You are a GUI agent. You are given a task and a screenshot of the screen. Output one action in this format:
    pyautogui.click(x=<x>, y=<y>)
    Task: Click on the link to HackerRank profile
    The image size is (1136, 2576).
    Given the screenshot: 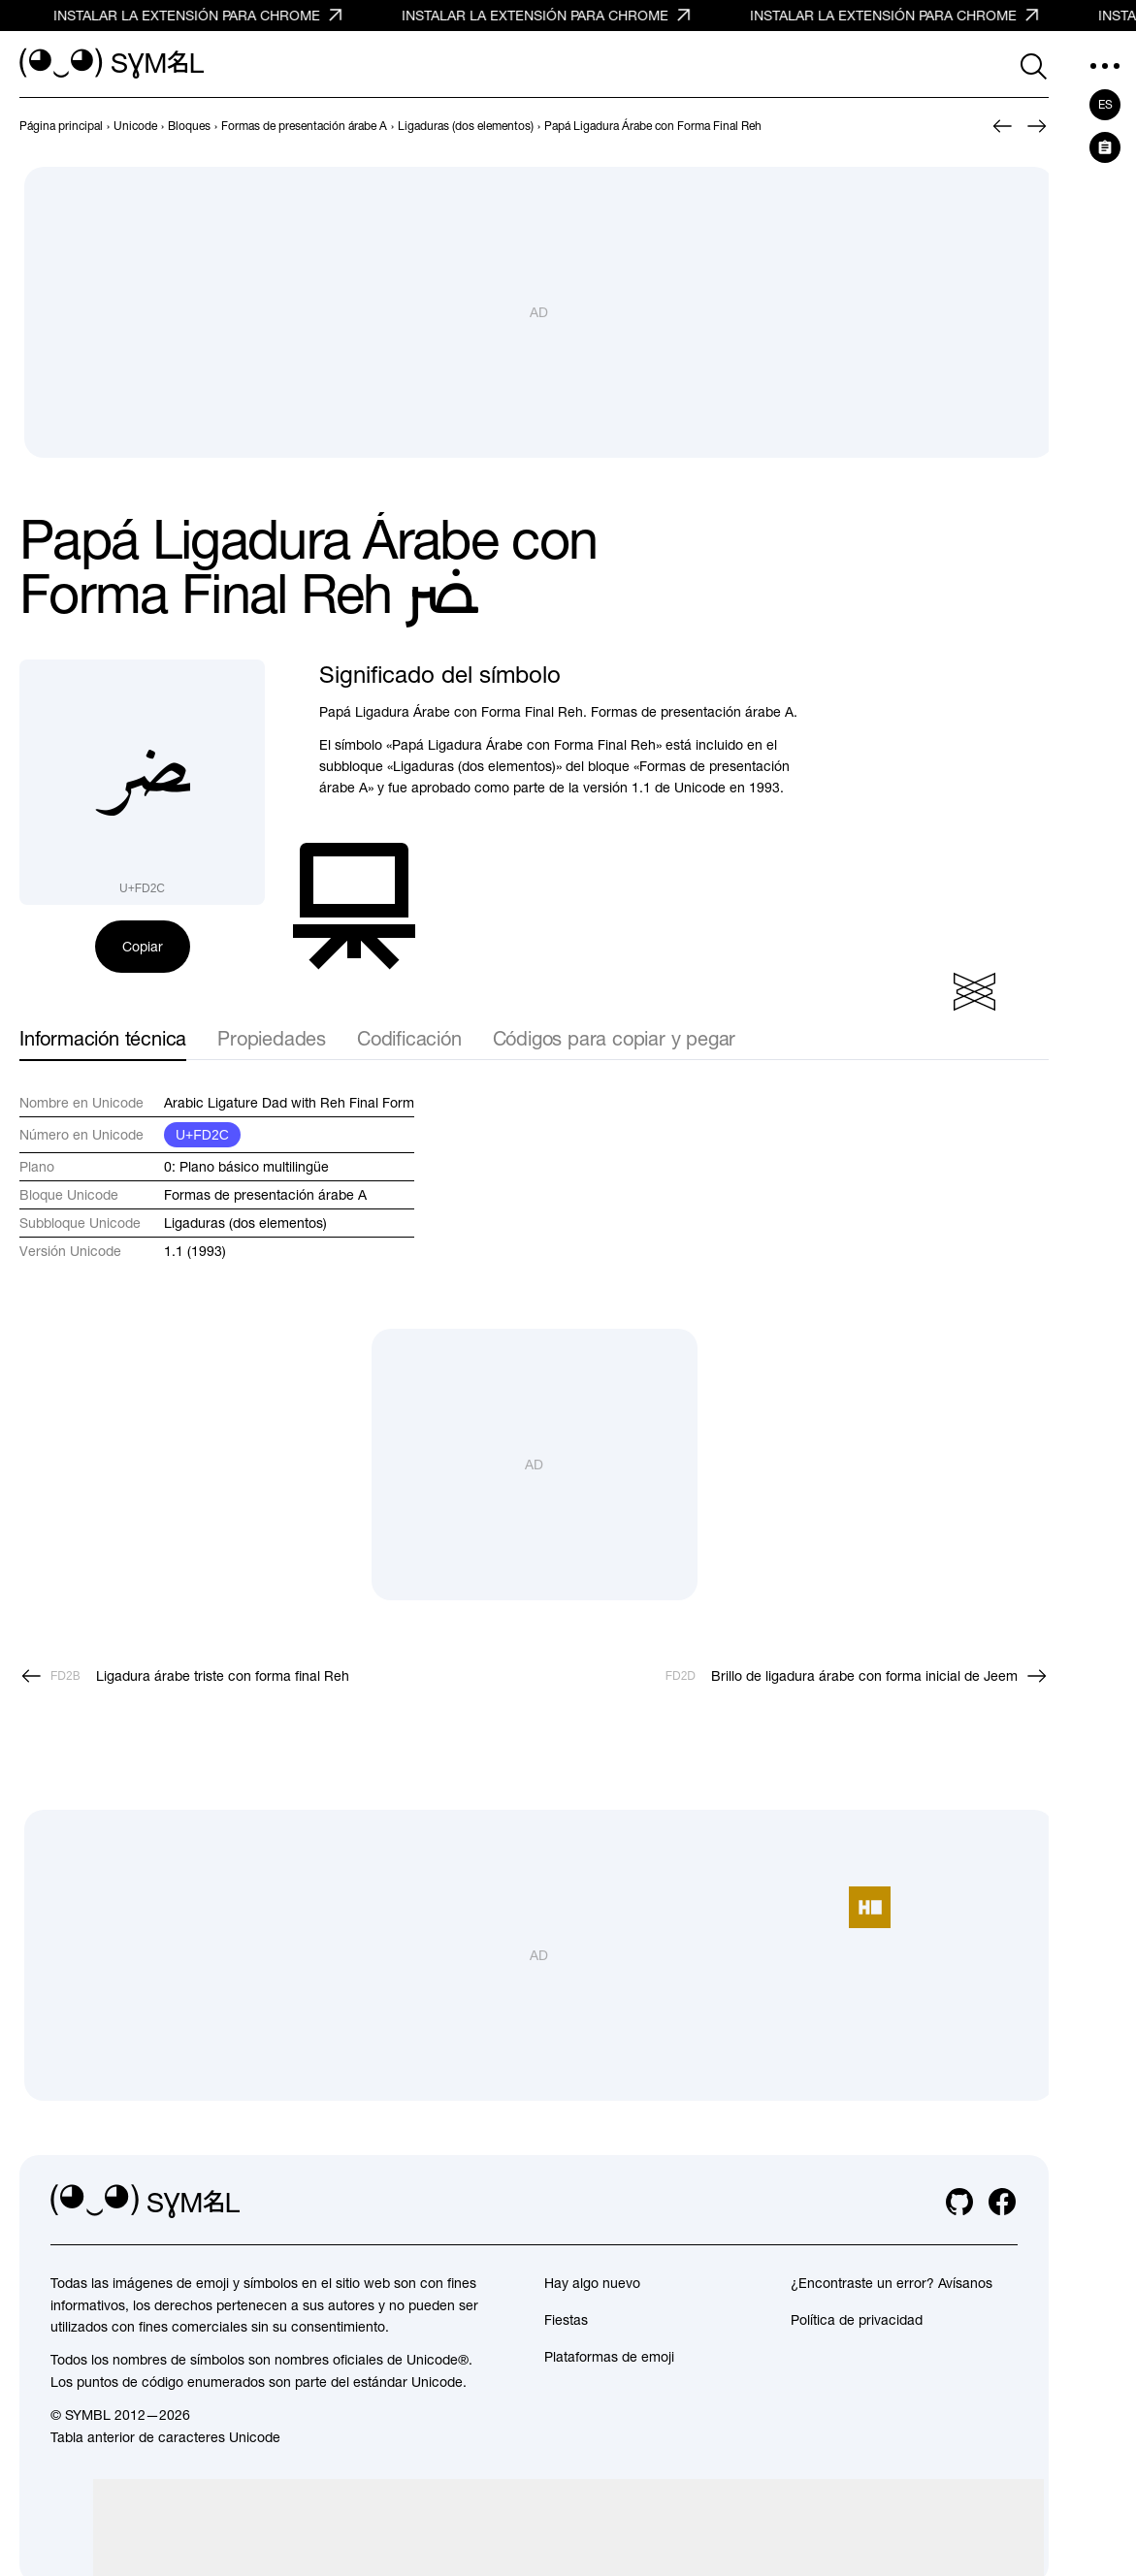 What is the action you would take?
    pyautogui.click(x=869, y=1907)
    